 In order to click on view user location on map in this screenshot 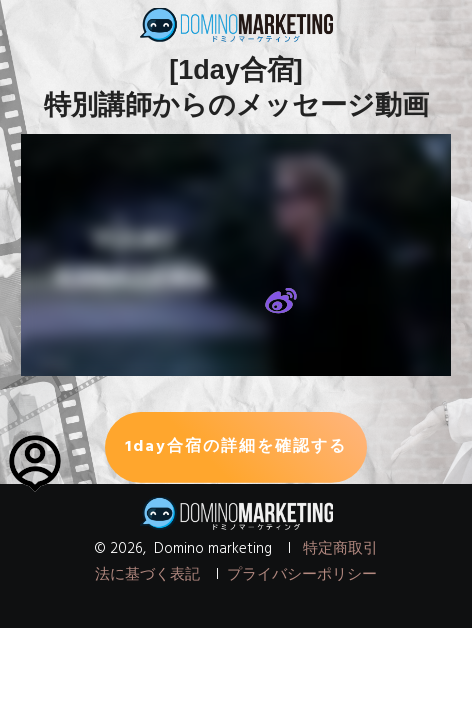, I will do `click(35, 461)`.